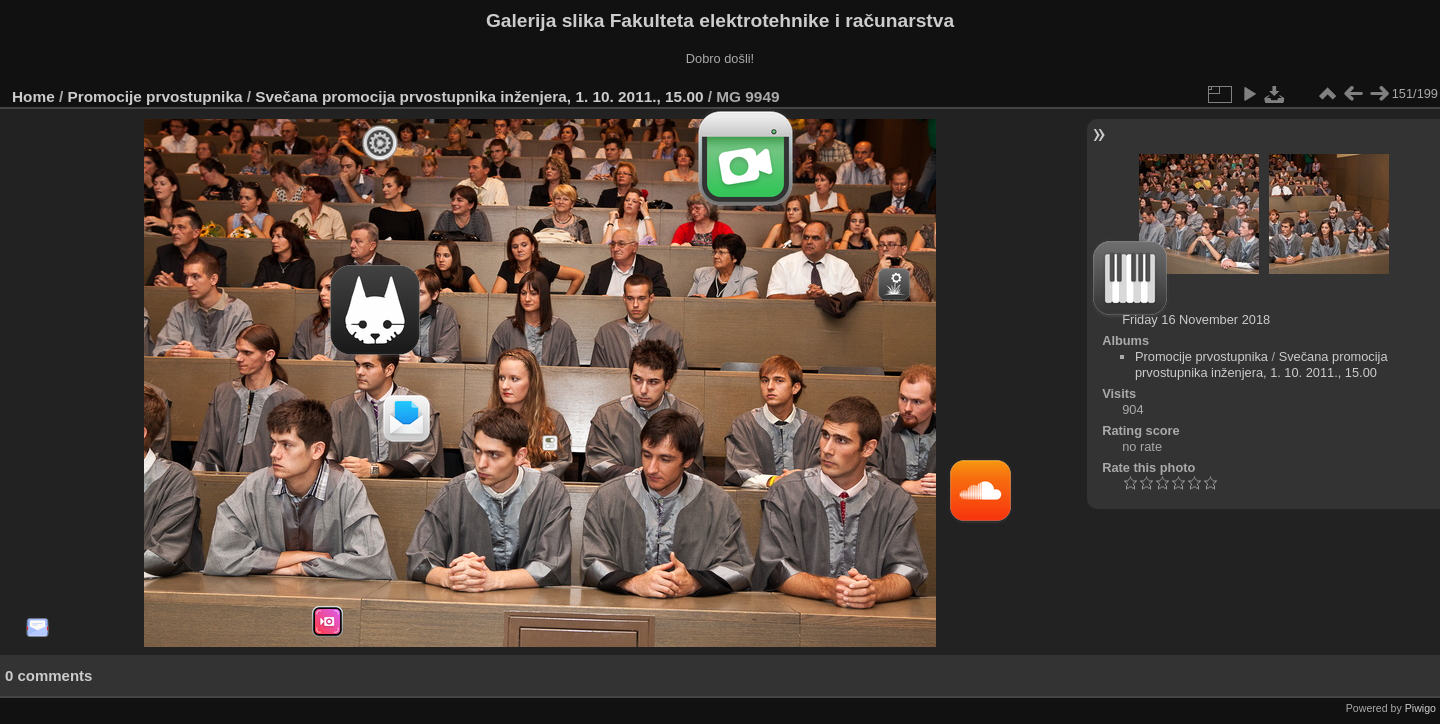  Describe the element at coordinates (745, 158) in the screenshot. I see `open green recorder app for screen recording` at that location.